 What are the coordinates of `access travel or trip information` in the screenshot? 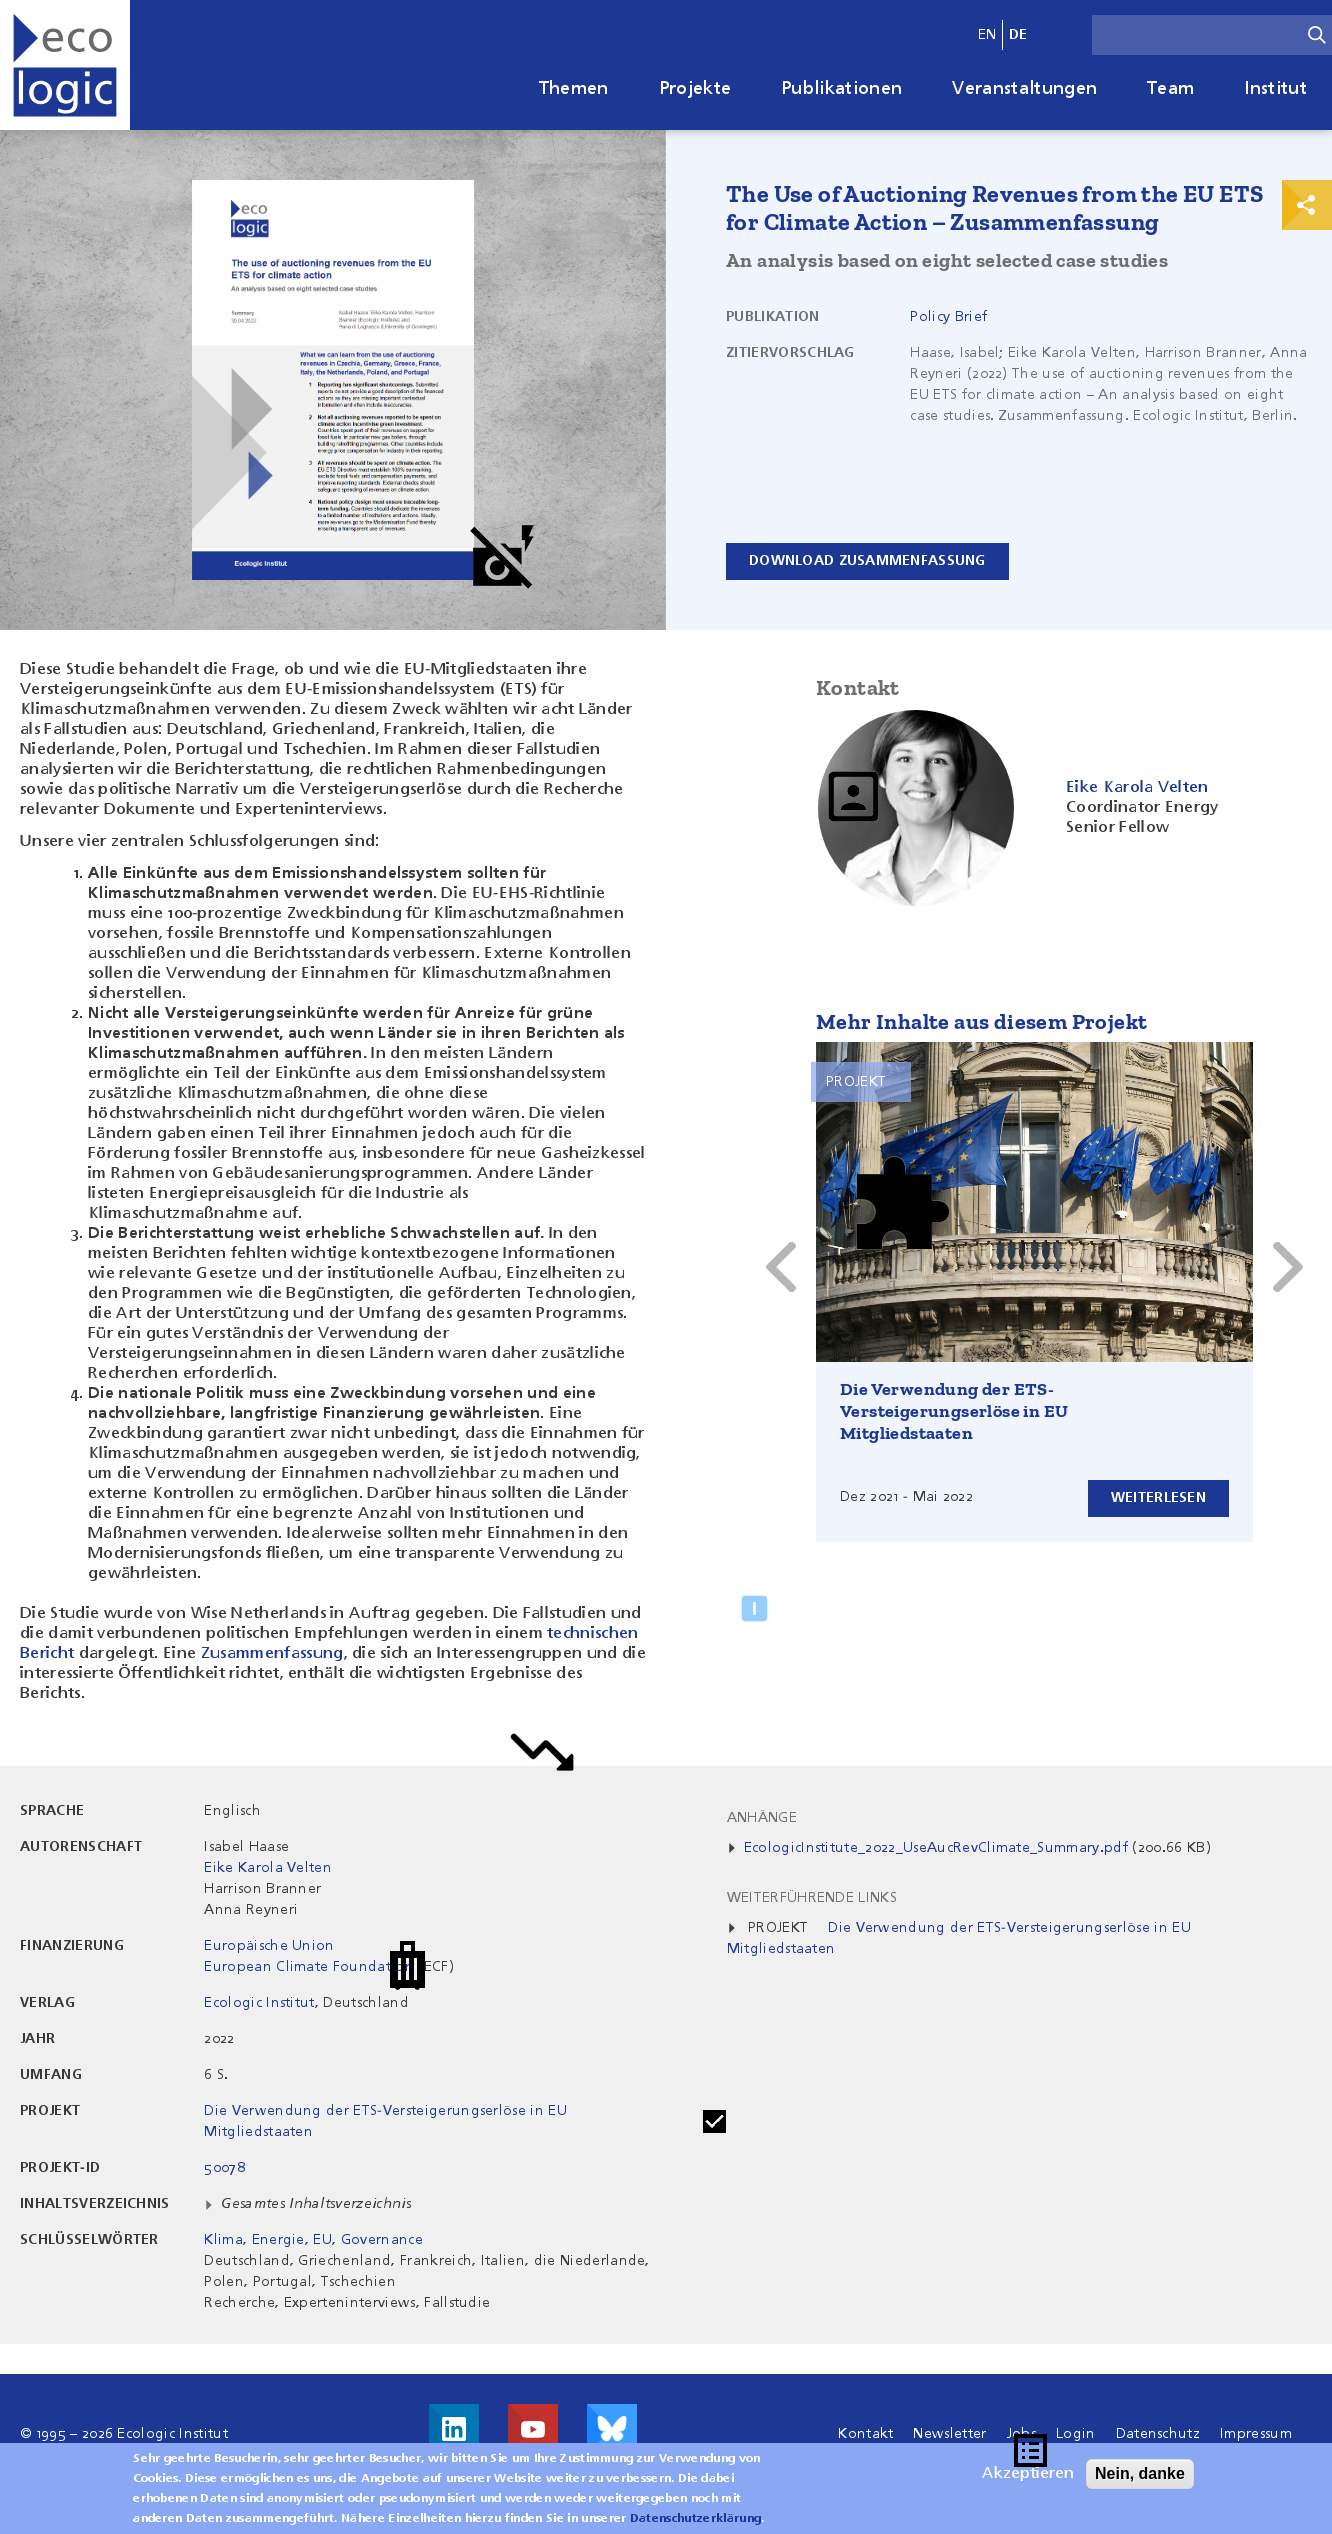 It's located at (407, 1965).